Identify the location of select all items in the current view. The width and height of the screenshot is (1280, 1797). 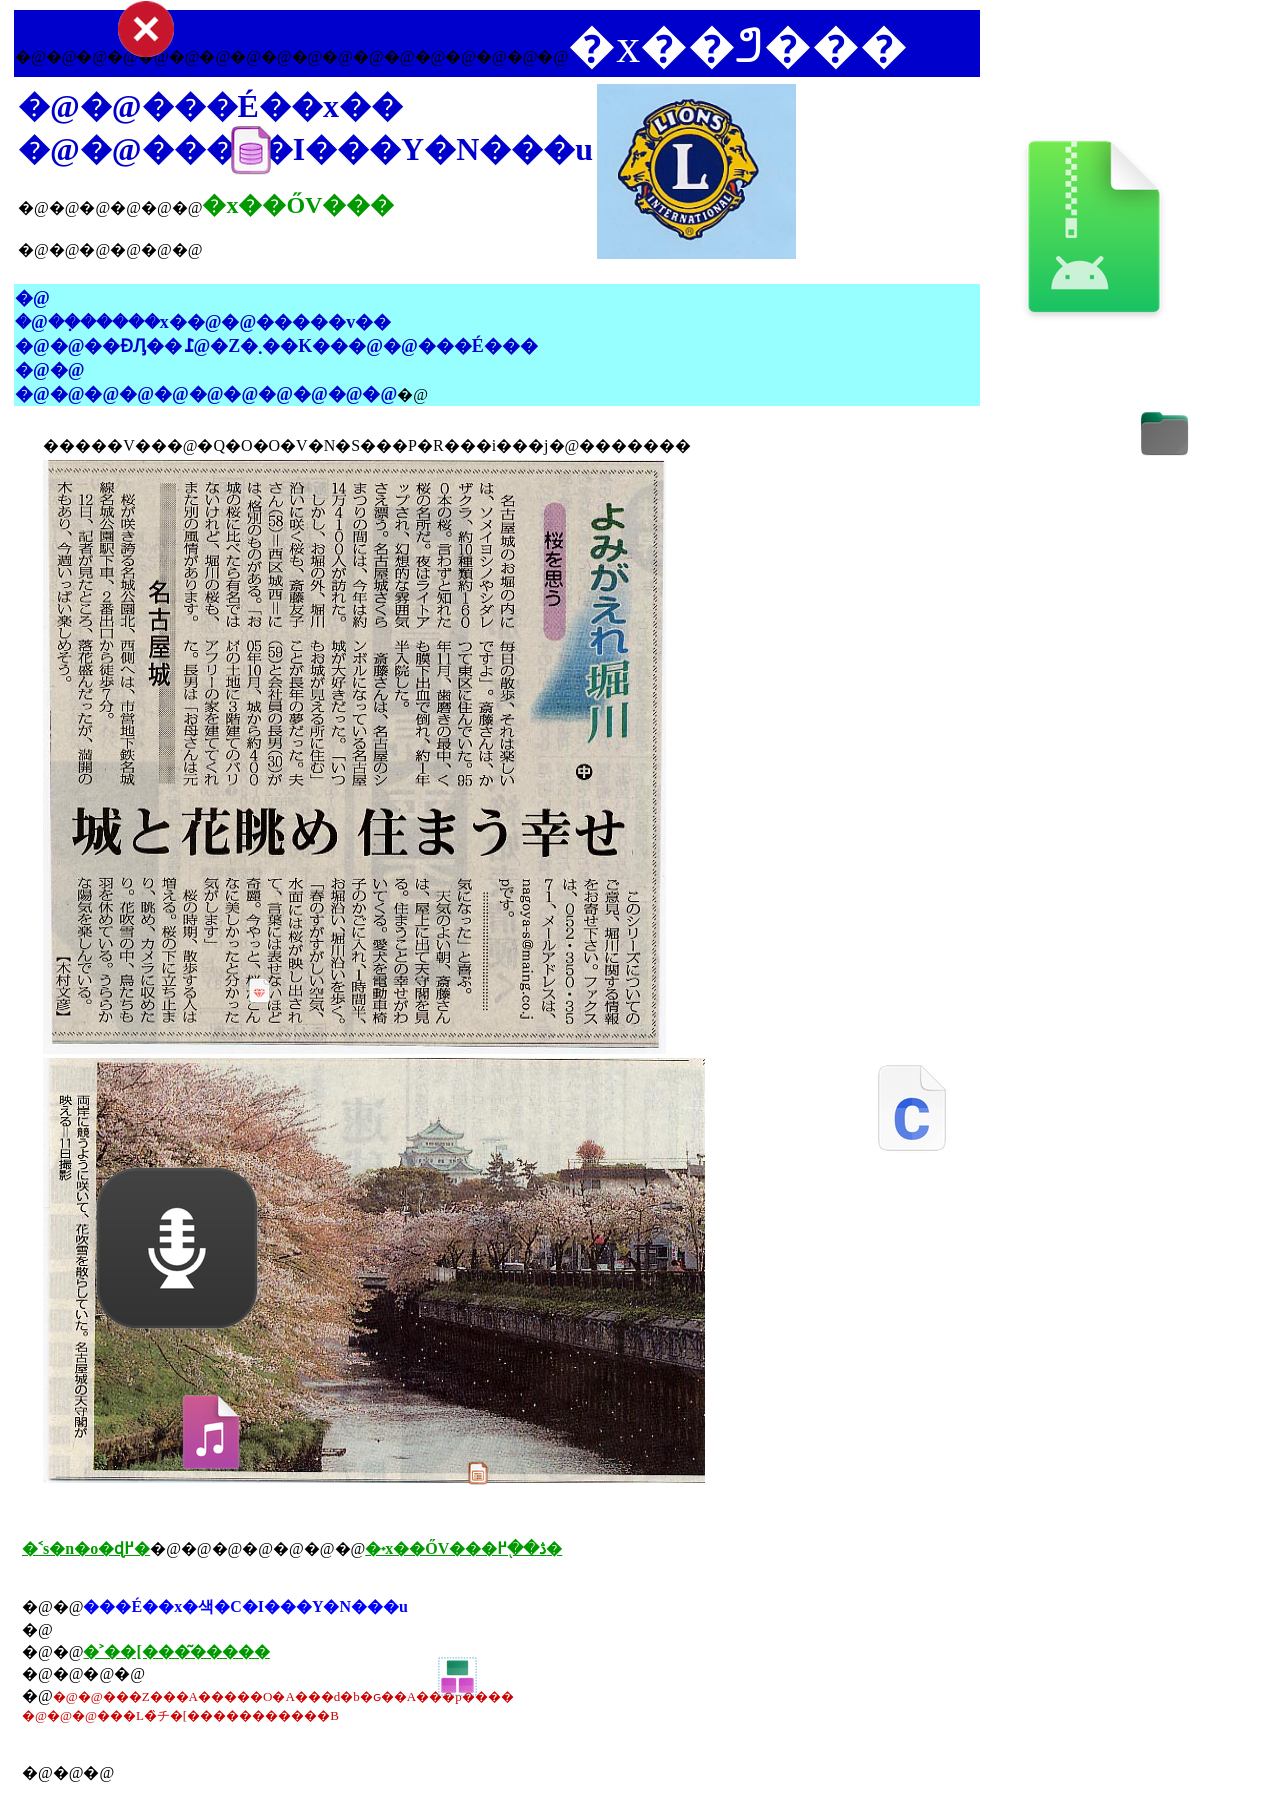
(457, 1676).